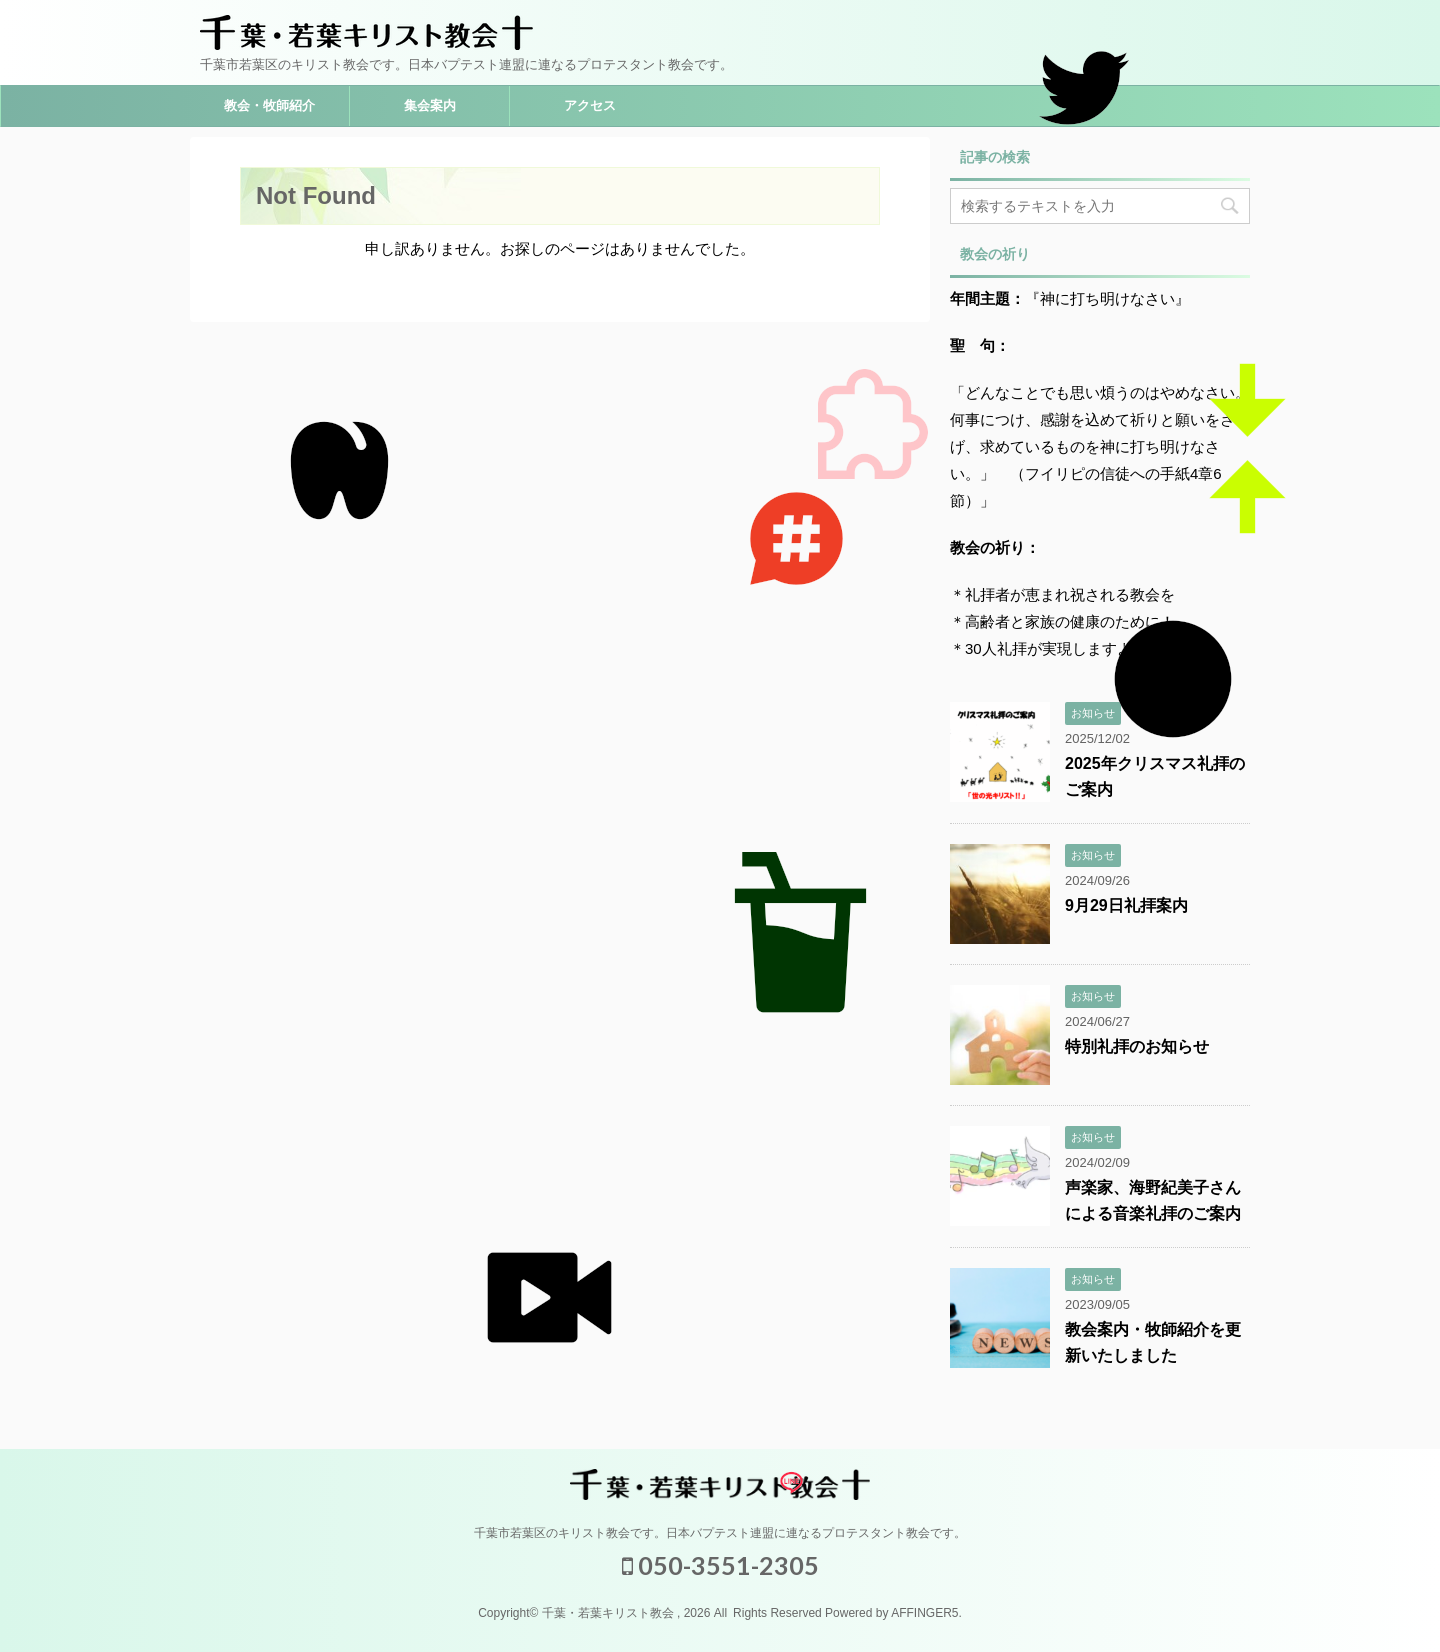 This screenshot has width=1440, height=1652. What do you see at coordinates (791, 1482) in the screenshot?
I see `open the LINE messaging app` at bounding box center [791, 1482].